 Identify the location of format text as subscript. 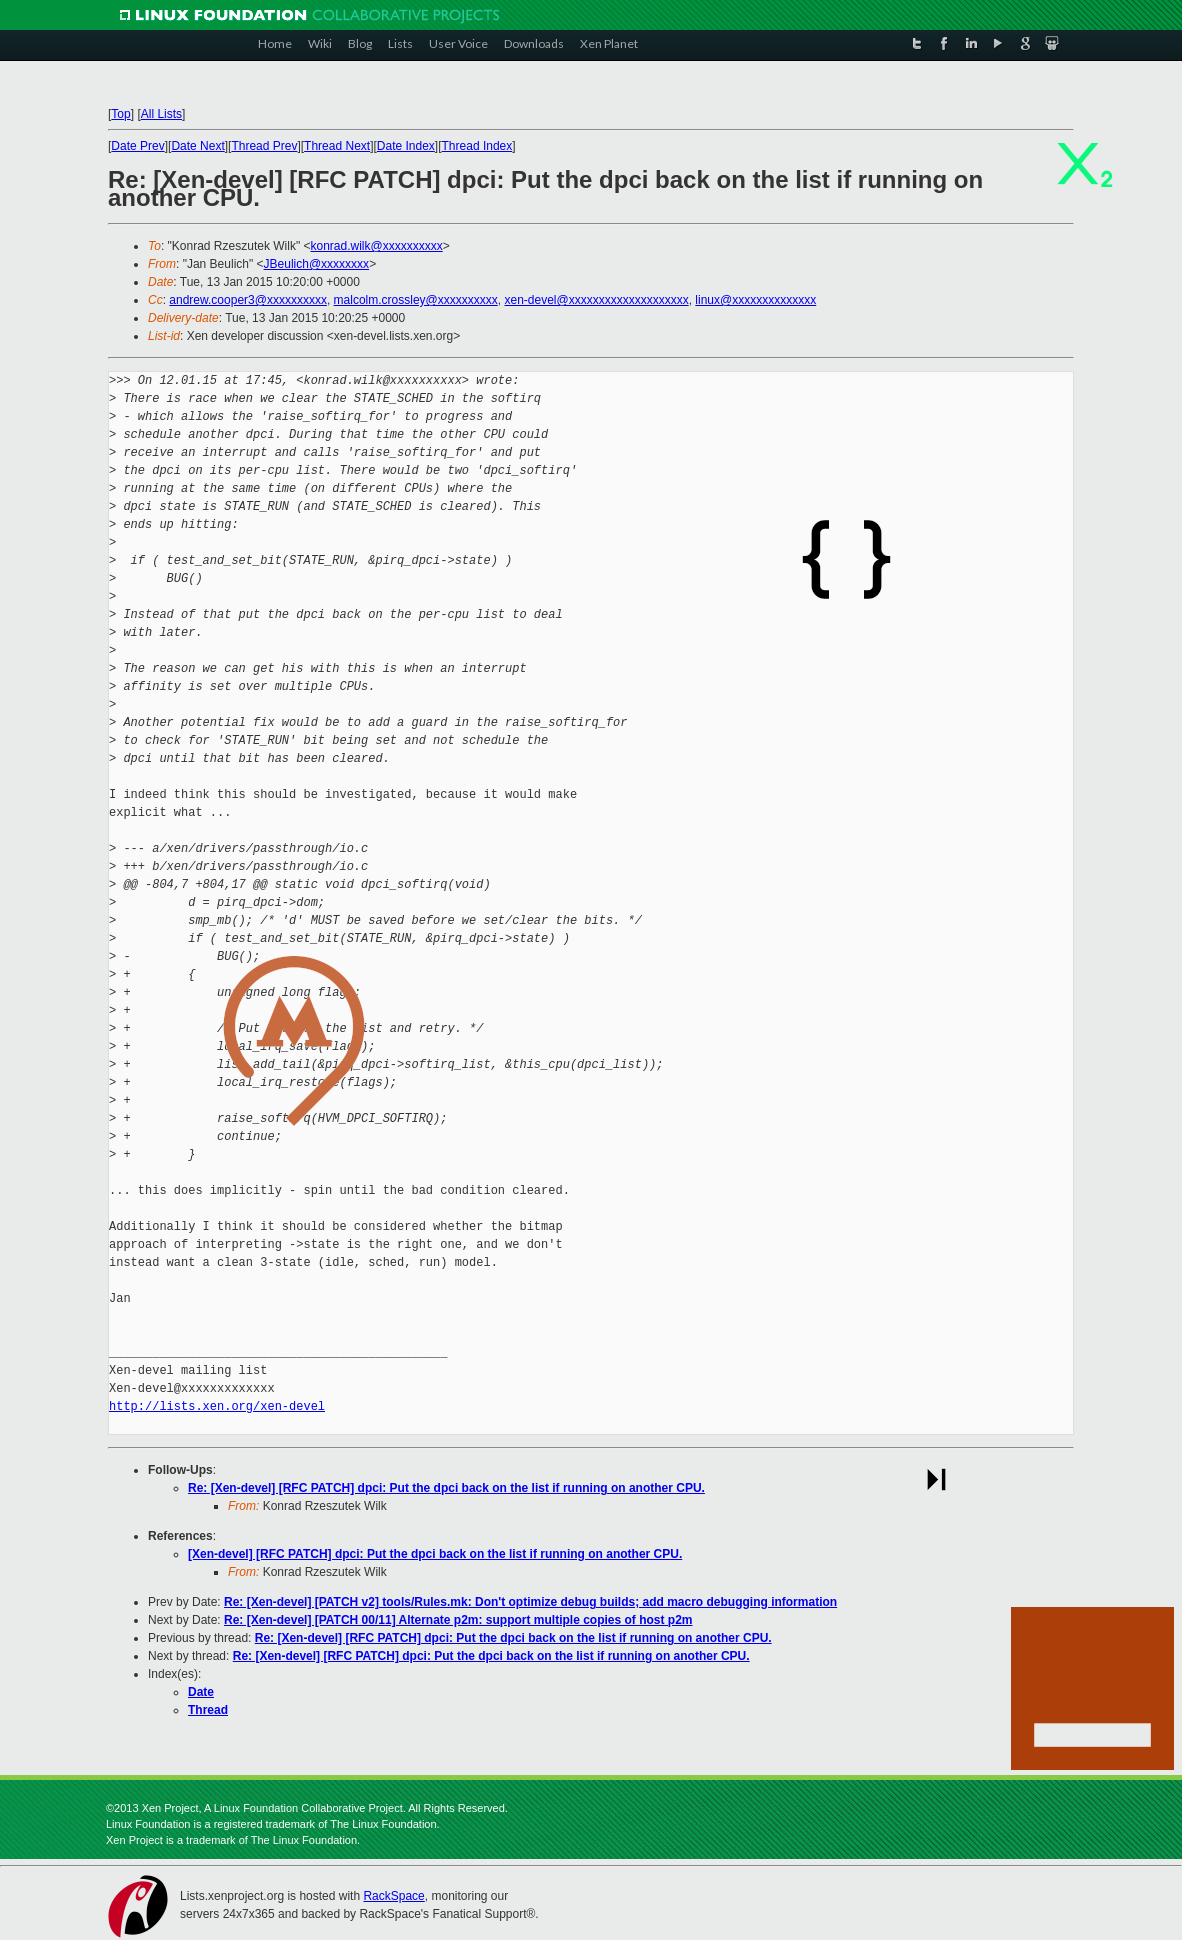
(1082, 165).